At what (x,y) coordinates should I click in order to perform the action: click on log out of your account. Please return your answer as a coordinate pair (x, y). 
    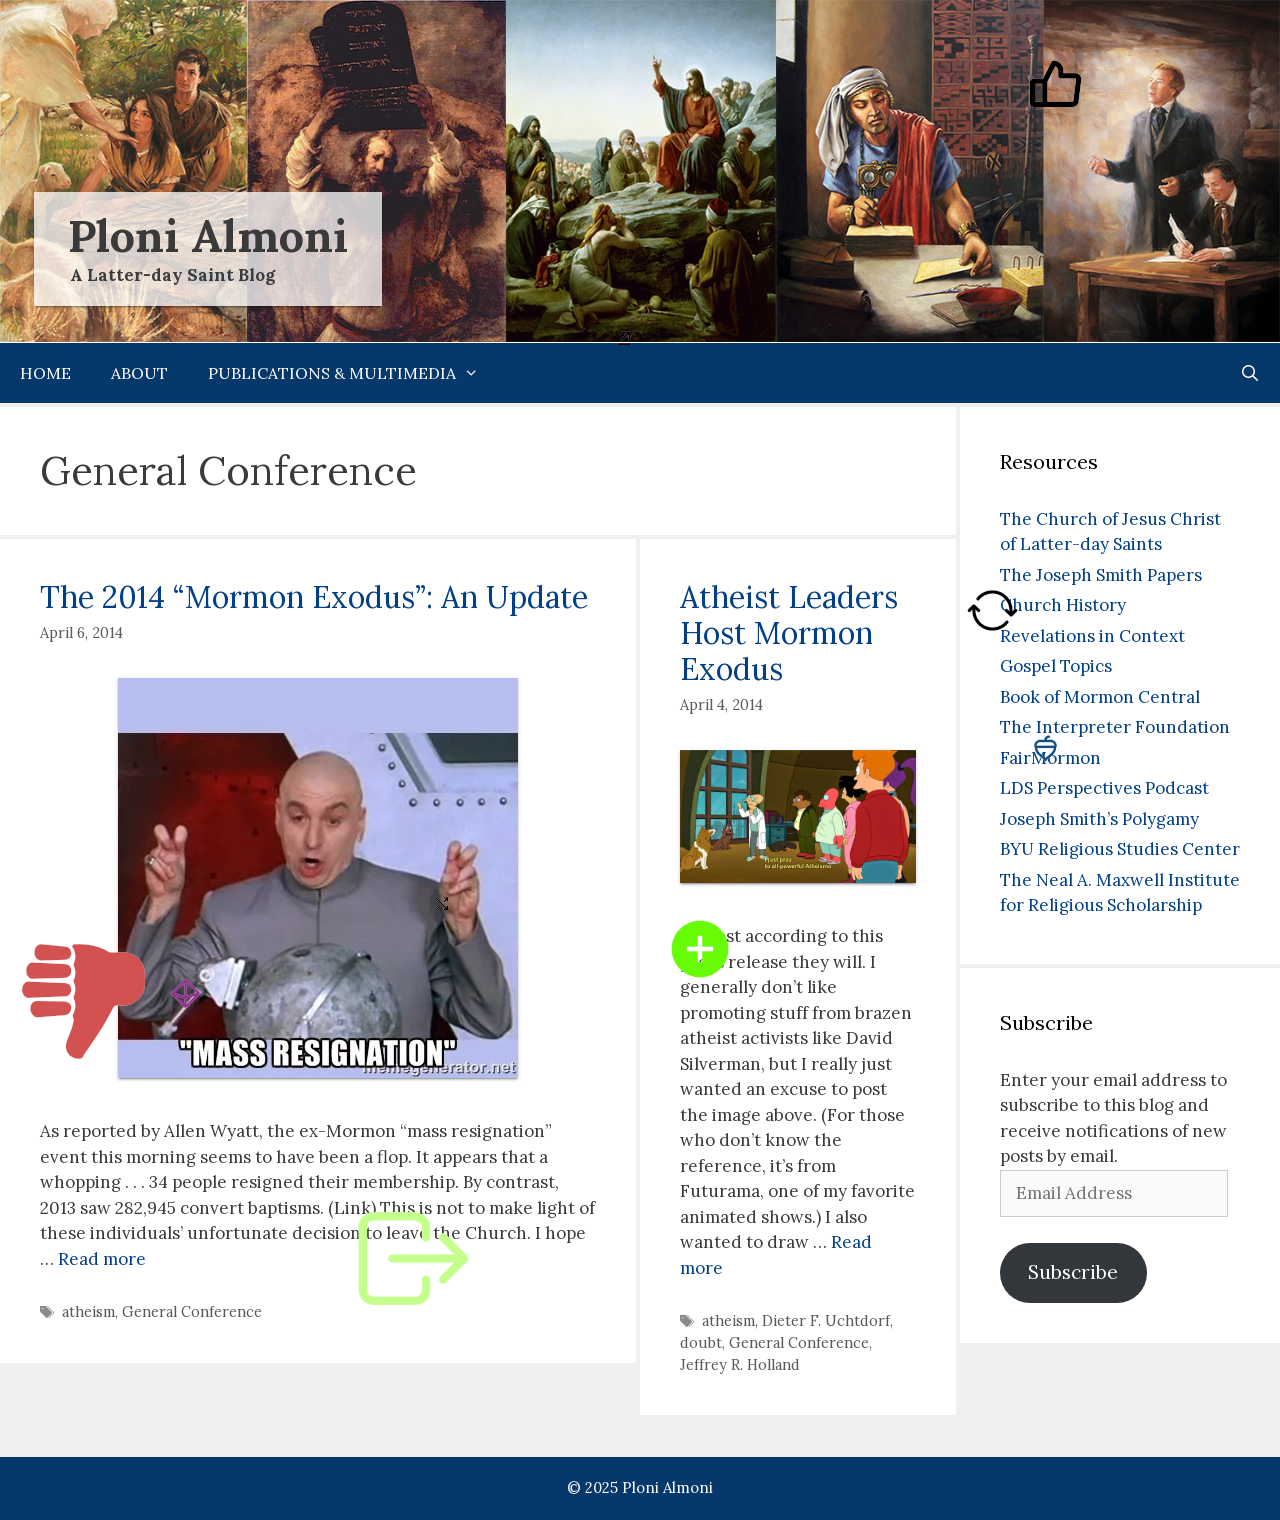
    Looking at the image, I should click on (413, 1258).